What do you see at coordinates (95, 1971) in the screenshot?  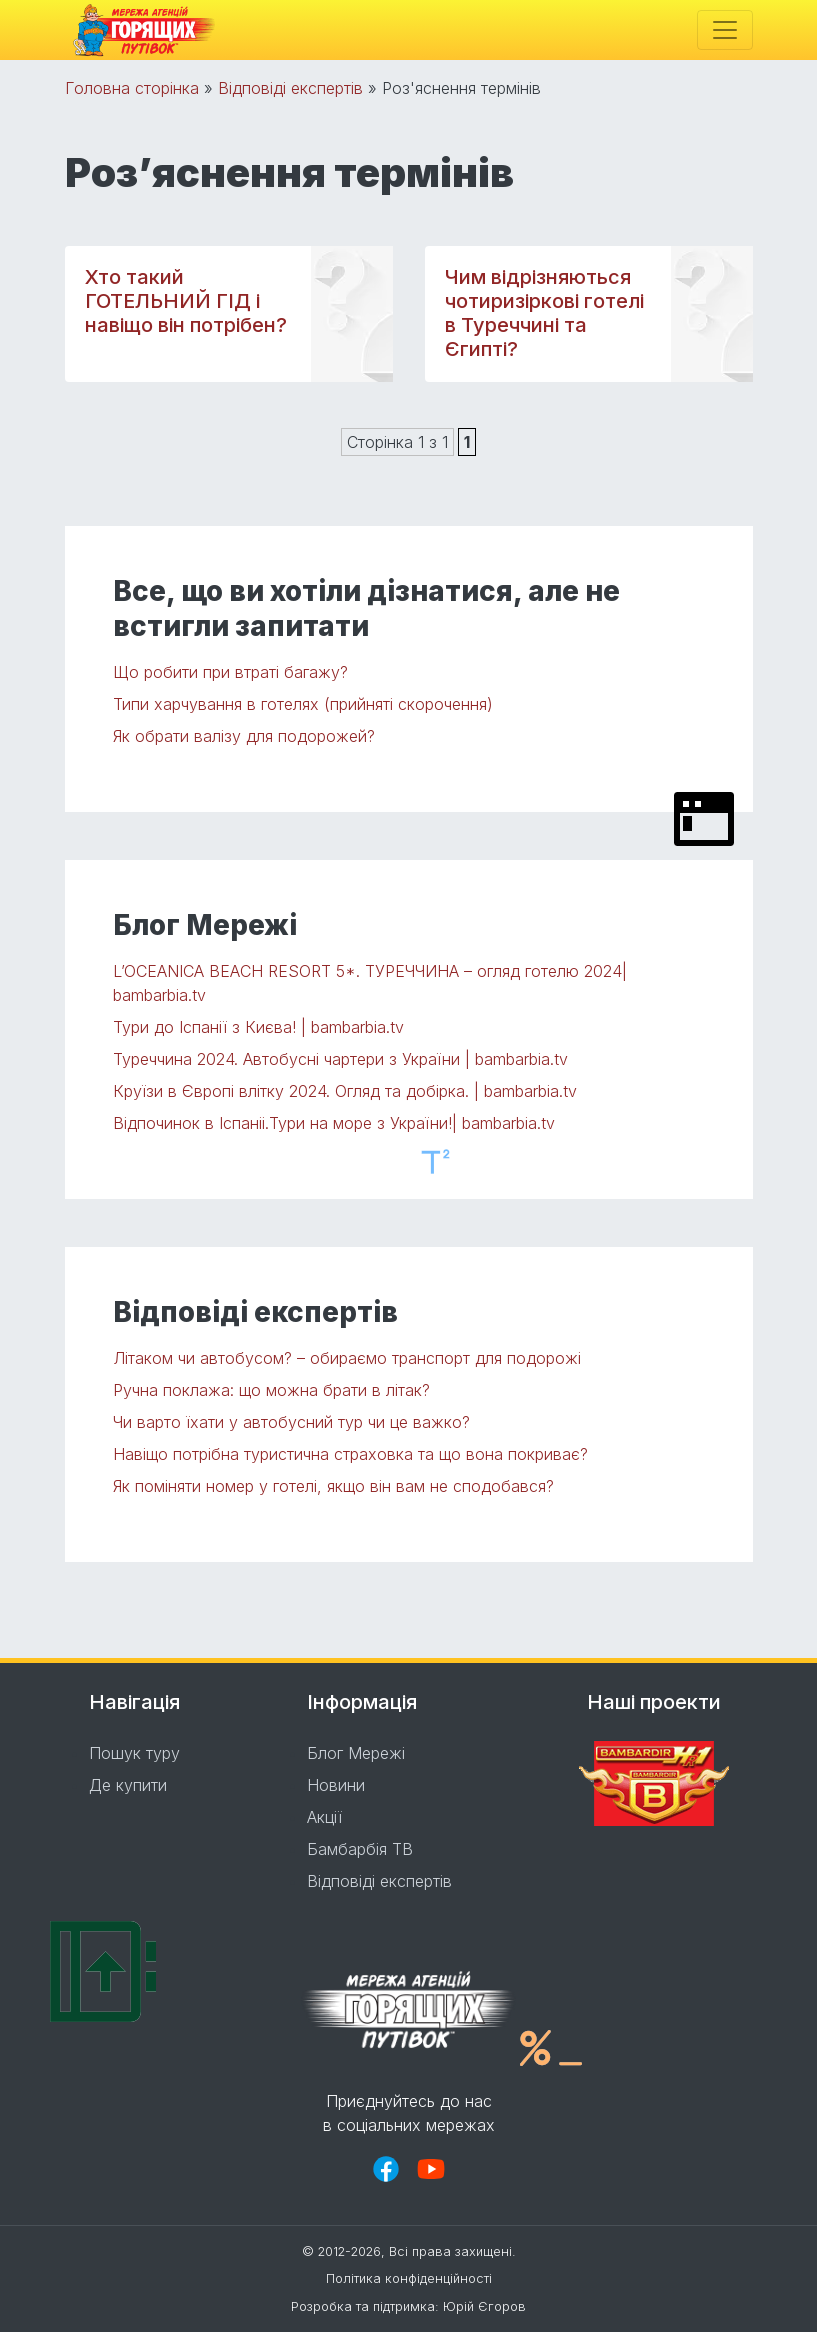 I see `upload contacts from address book` at bounding box center [95, 1971].